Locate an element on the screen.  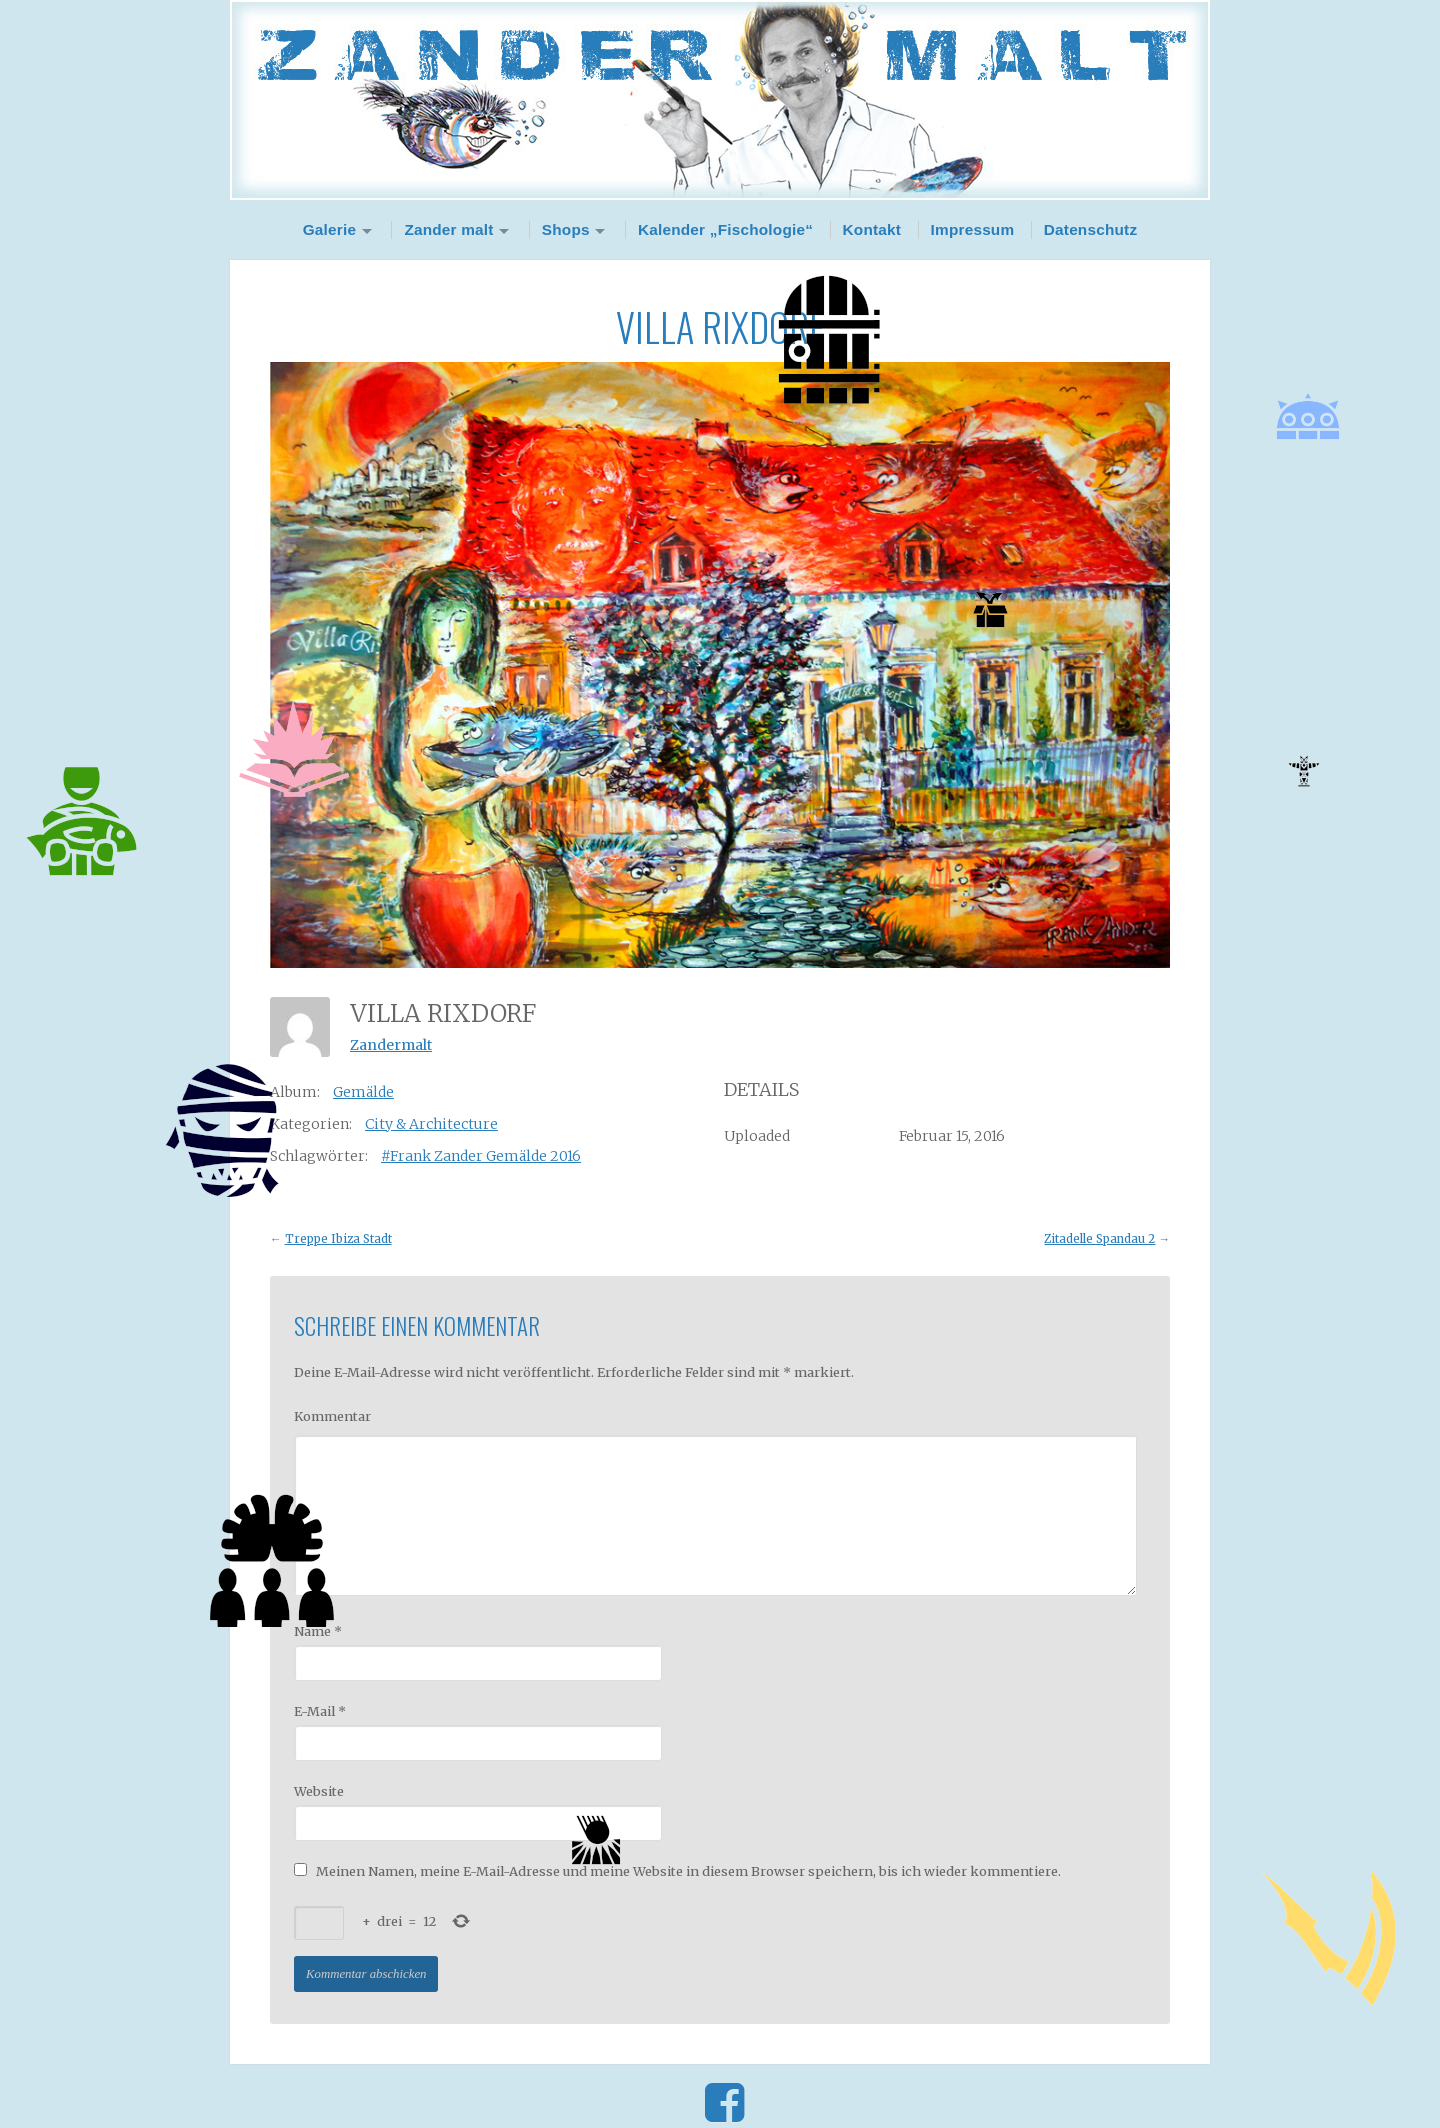
fishing mini-game or activity is located at coordinates (81, 821).